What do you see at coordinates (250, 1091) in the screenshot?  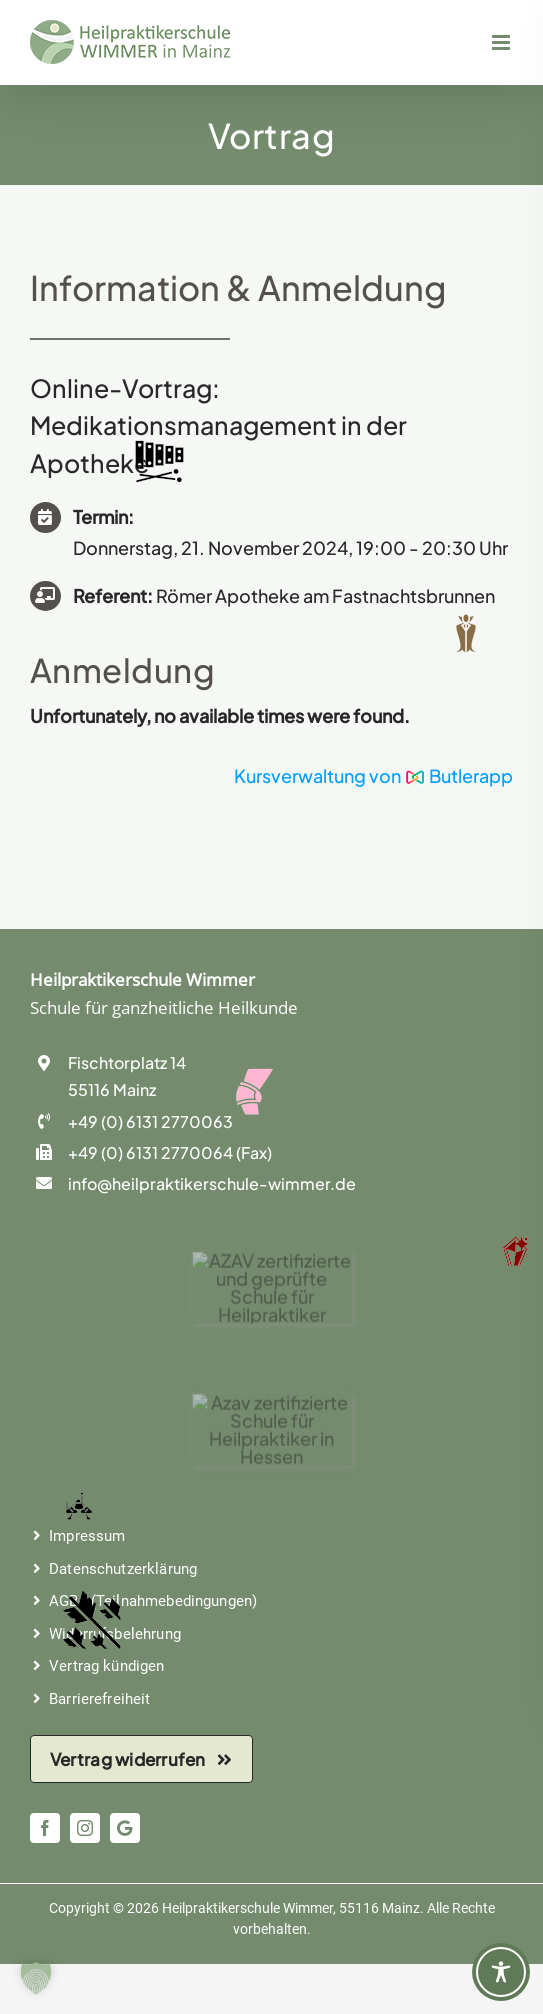 I see `select elbow pad equipment for your character` at bounding box center [250, 1091].